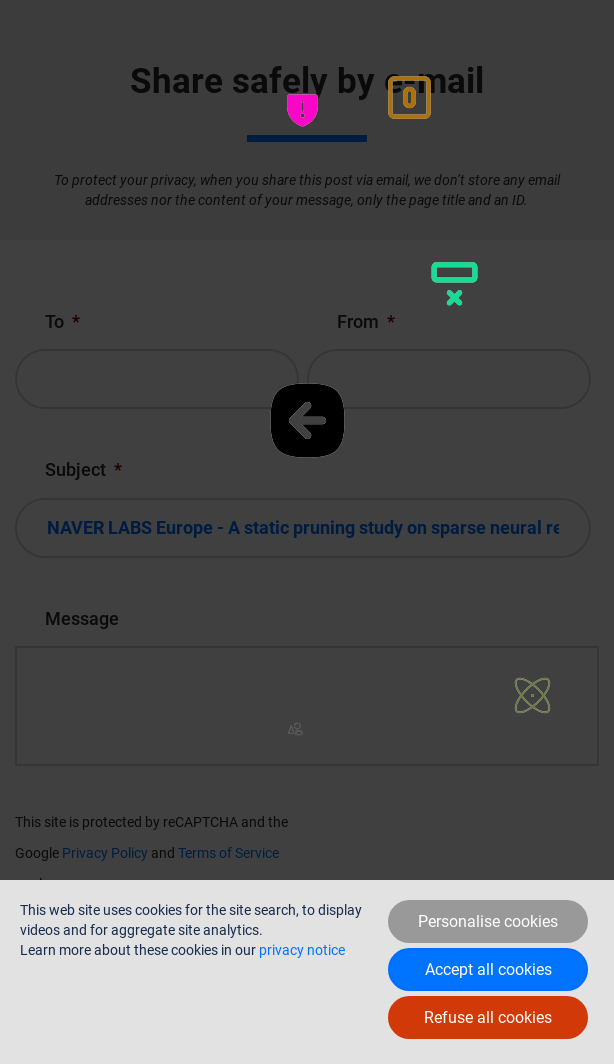 The image size is (614, 1064). I want to click on represents the letter "o" in a text or keyboard input, so click(409, 97).